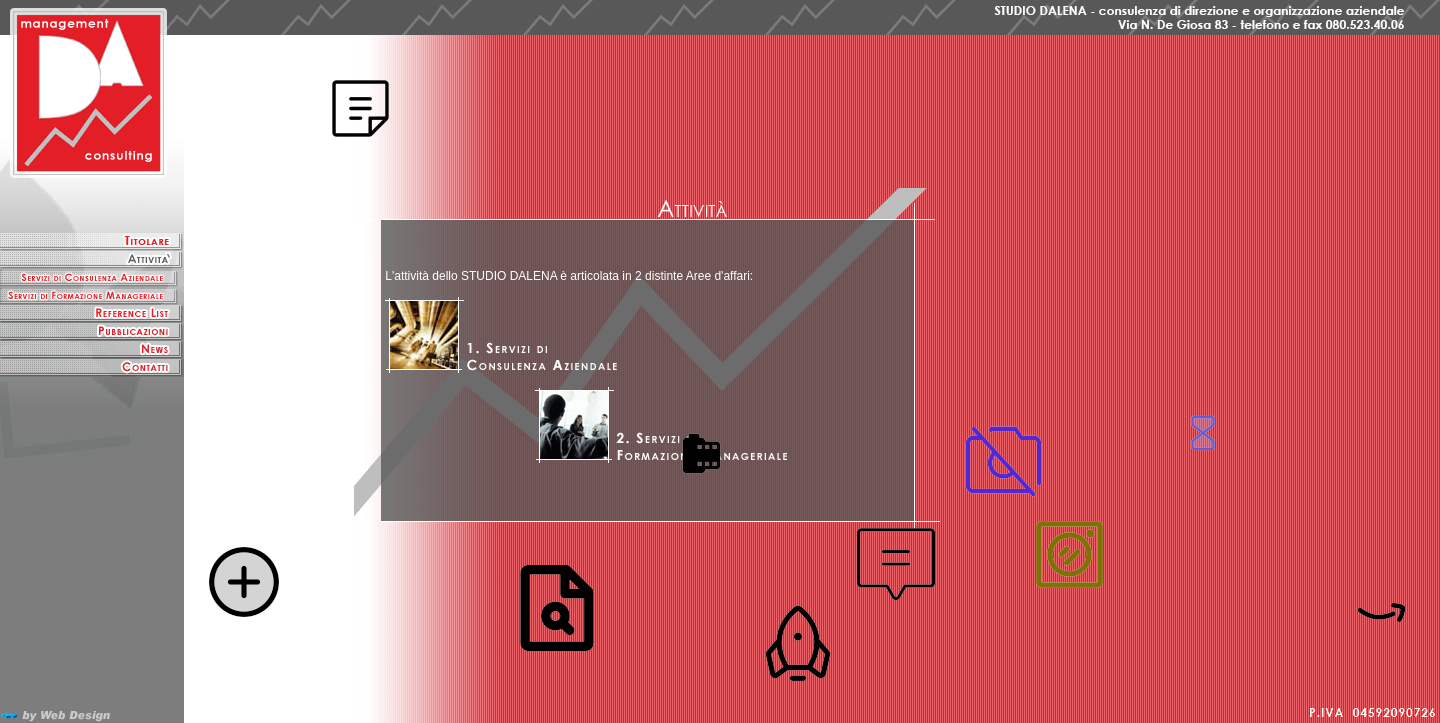 The image size is (1440, 723). I want to click on visit amazon website or app, so click(1381, 612).